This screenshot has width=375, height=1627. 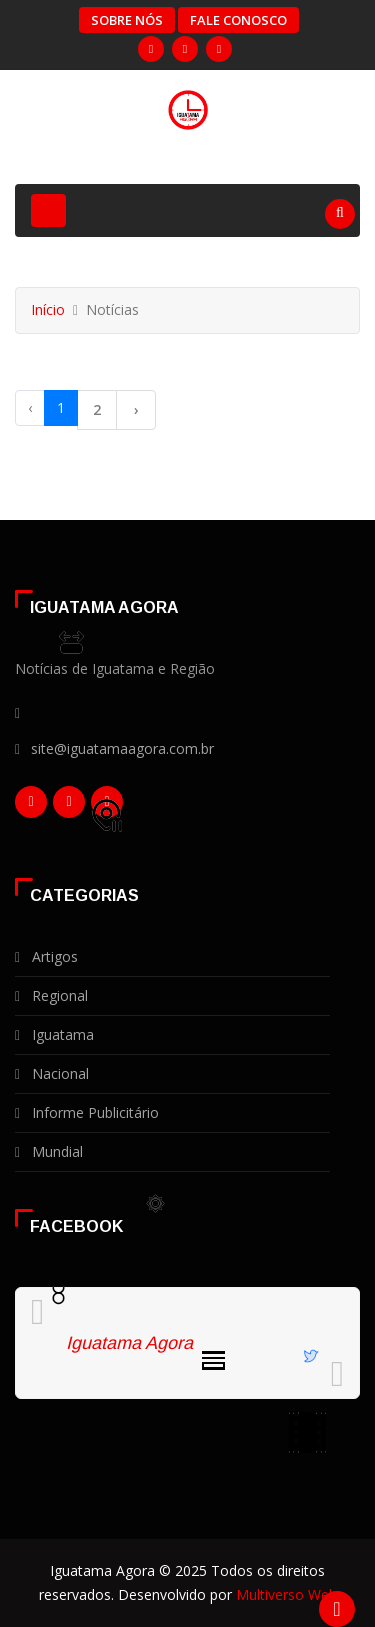 I want to click on decrease screen brightness, so click(x=155, y=1203).